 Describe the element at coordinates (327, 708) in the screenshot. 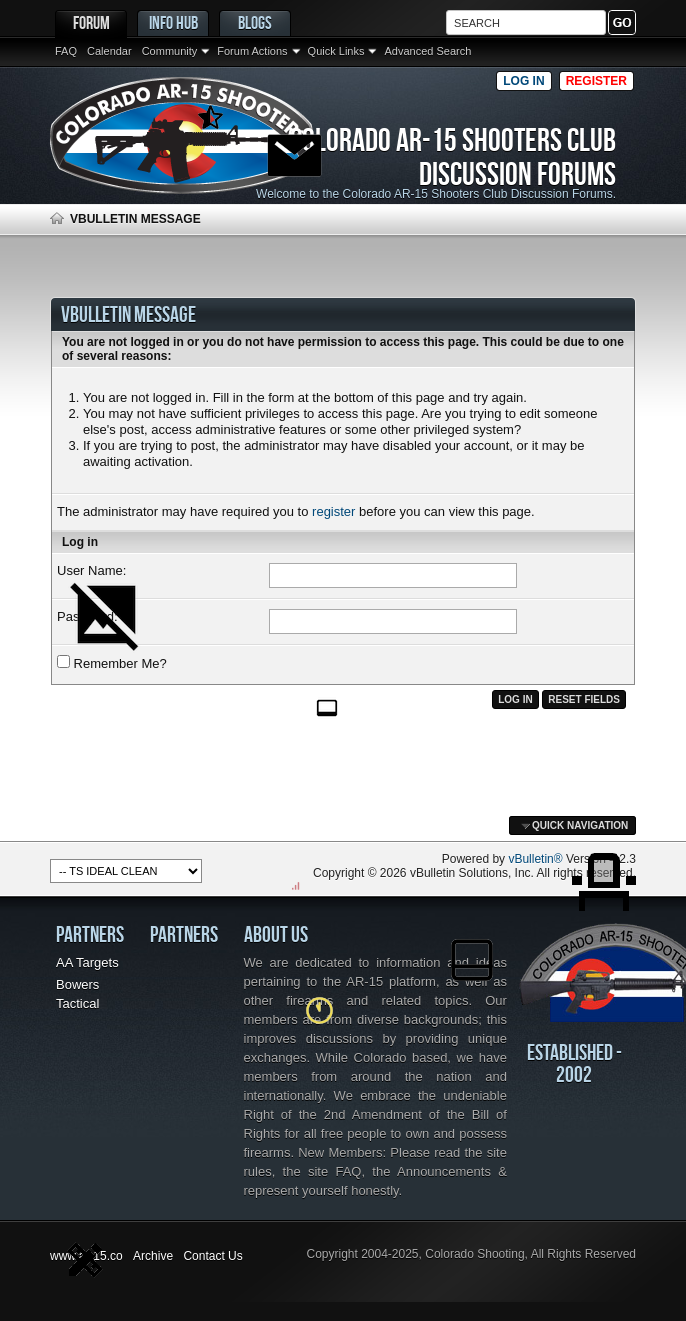

I see `video player with subtitle or caption bar` at that location.